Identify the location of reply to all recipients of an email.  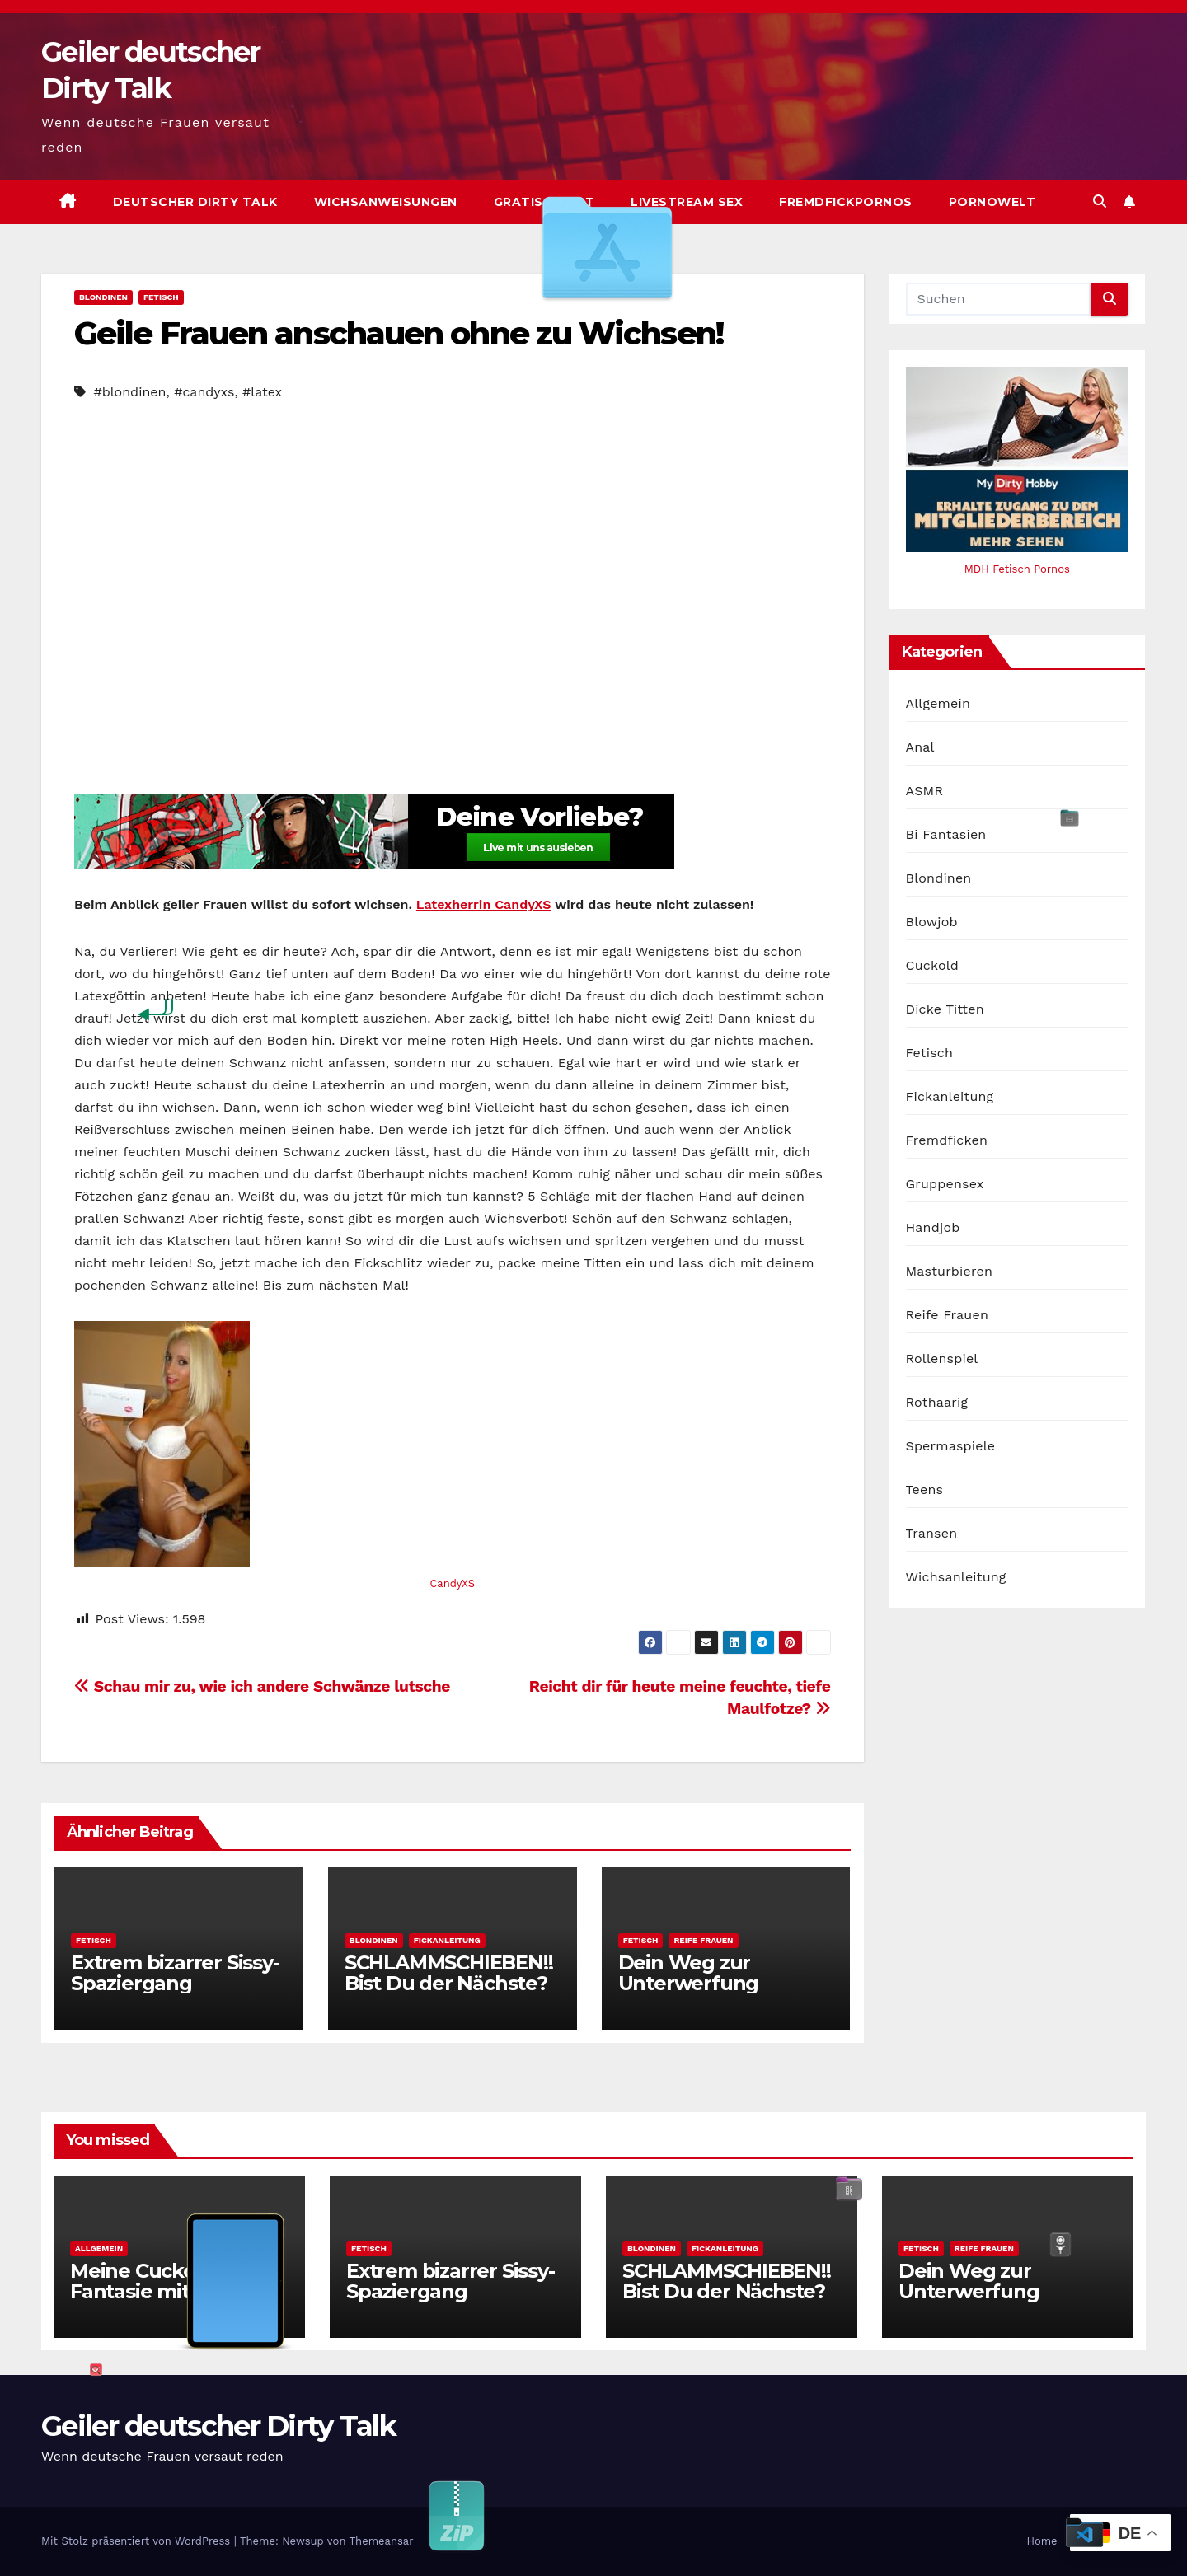
(155, 1007).